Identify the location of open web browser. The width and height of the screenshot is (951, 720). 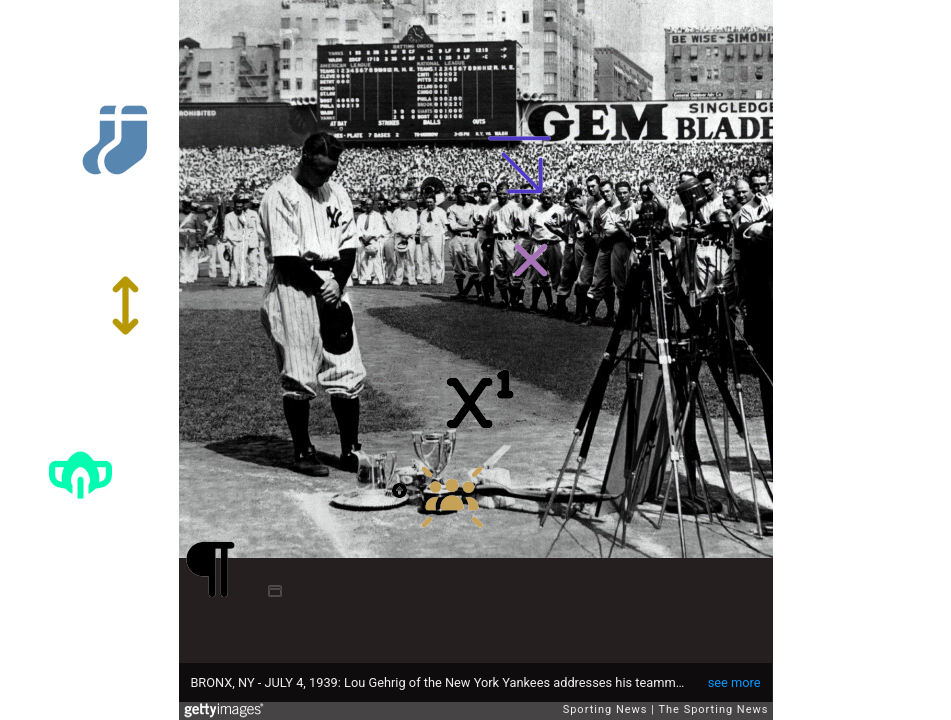
(275, 591).